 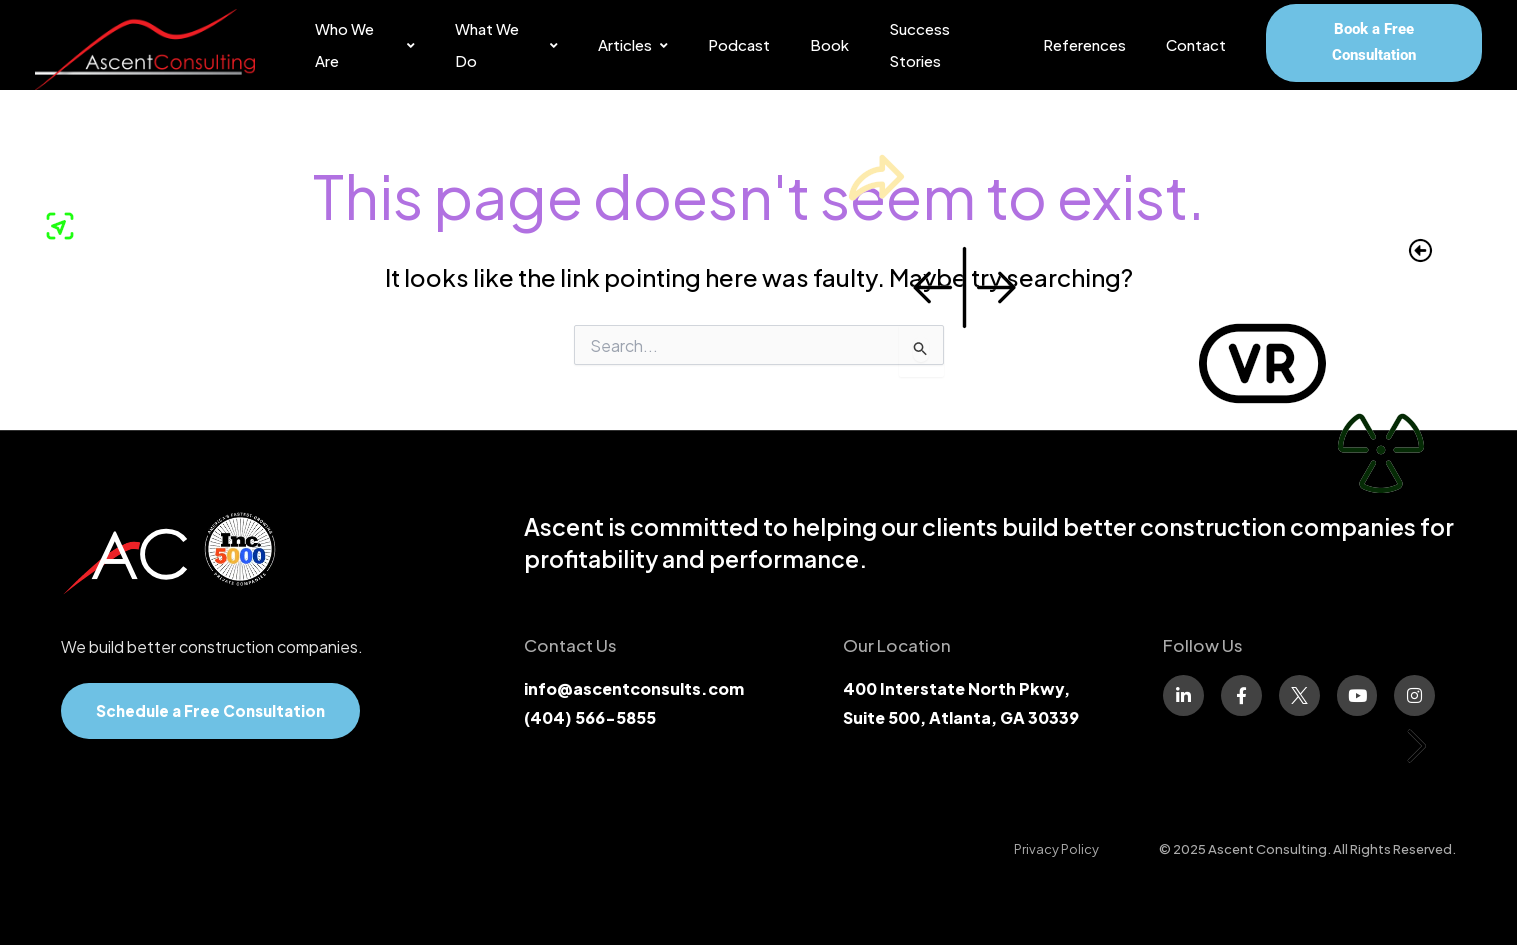 I want to click on go back to the previous screen, so click(x=1420, y=250).